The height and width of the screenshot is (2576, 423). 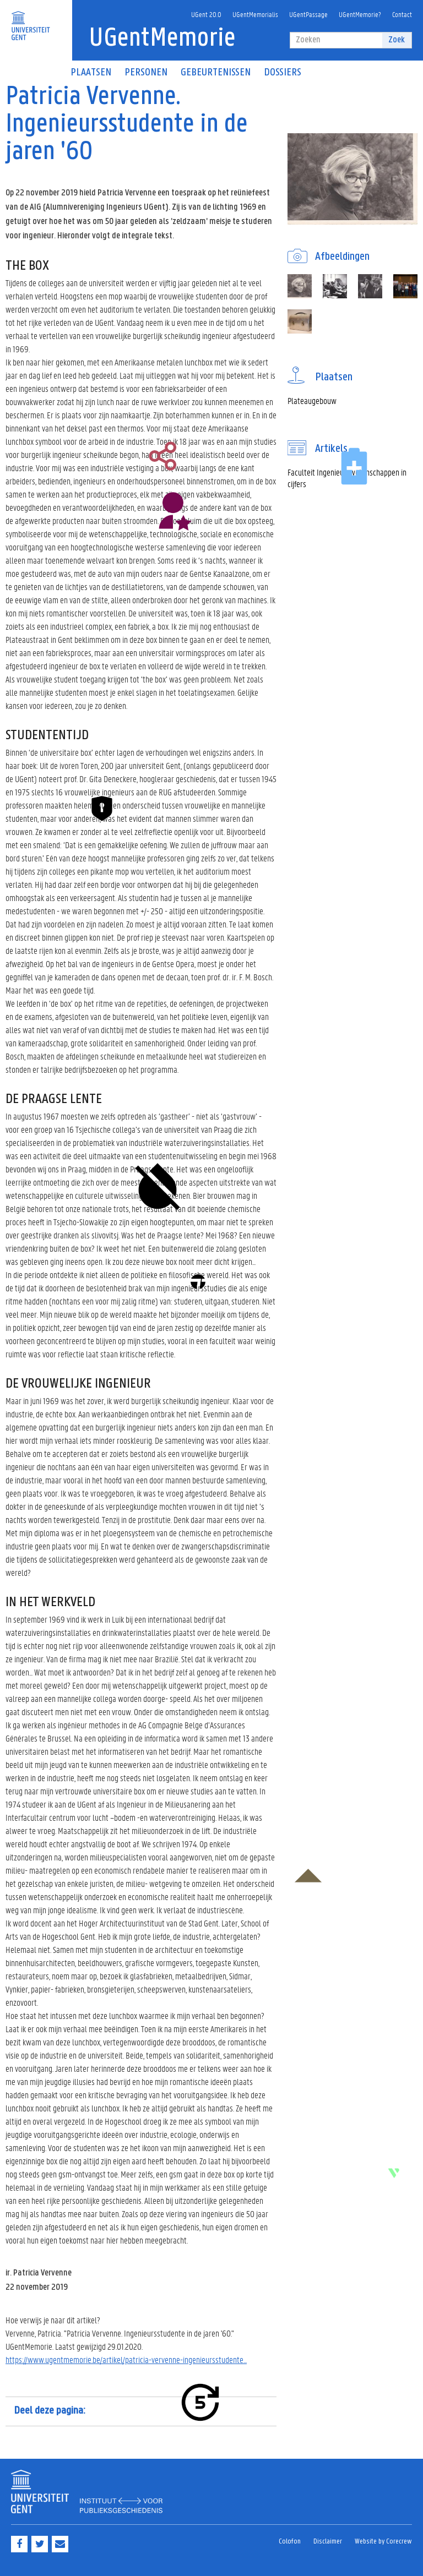 I want to click on collapse an expanded section or menu, so click(x=308, y=1878).